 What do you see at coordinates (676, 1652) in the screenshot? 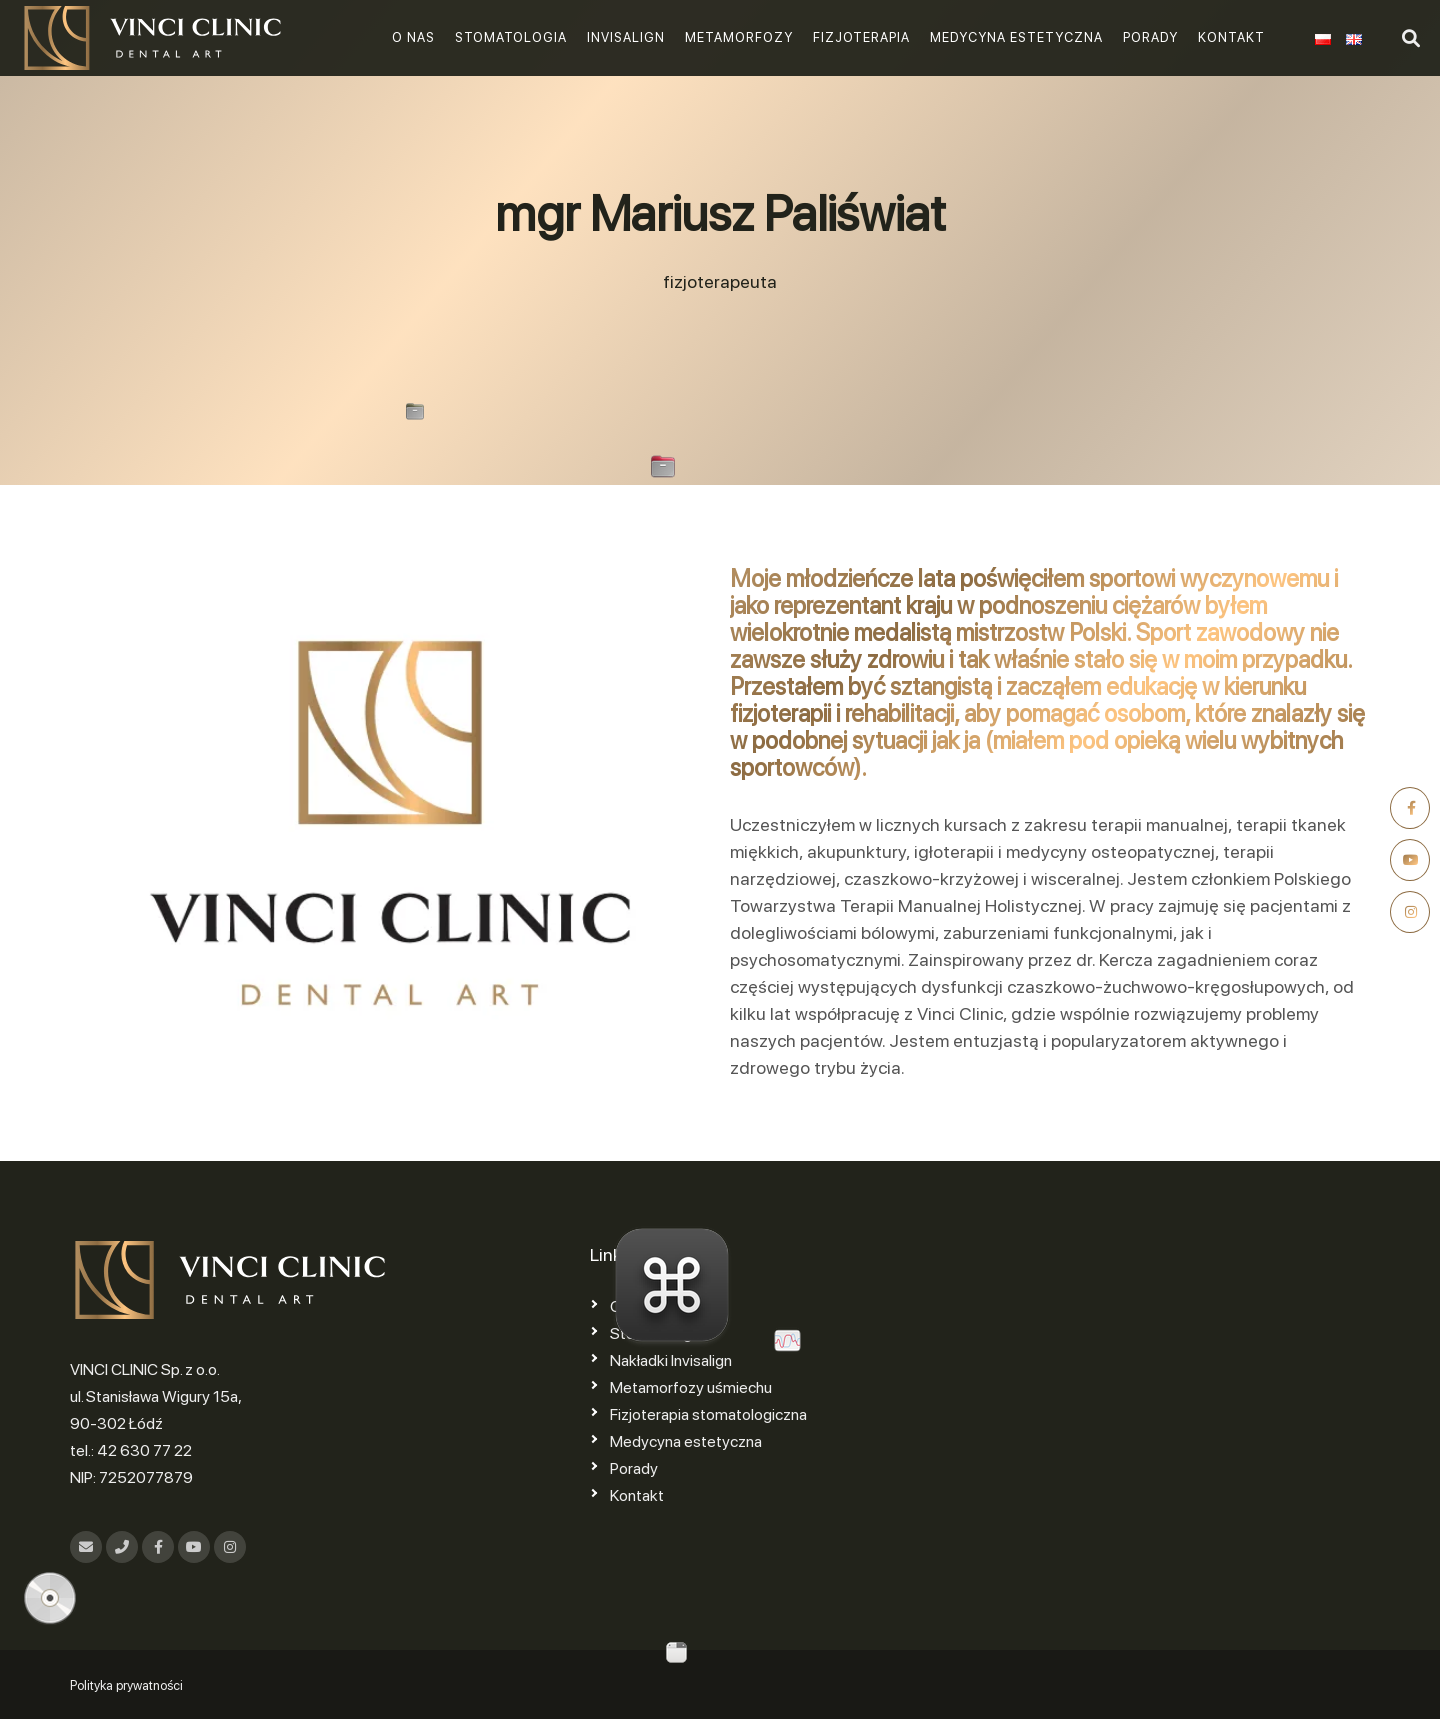
I see `customize window decoration settings` at bounding box center [676, 1652].